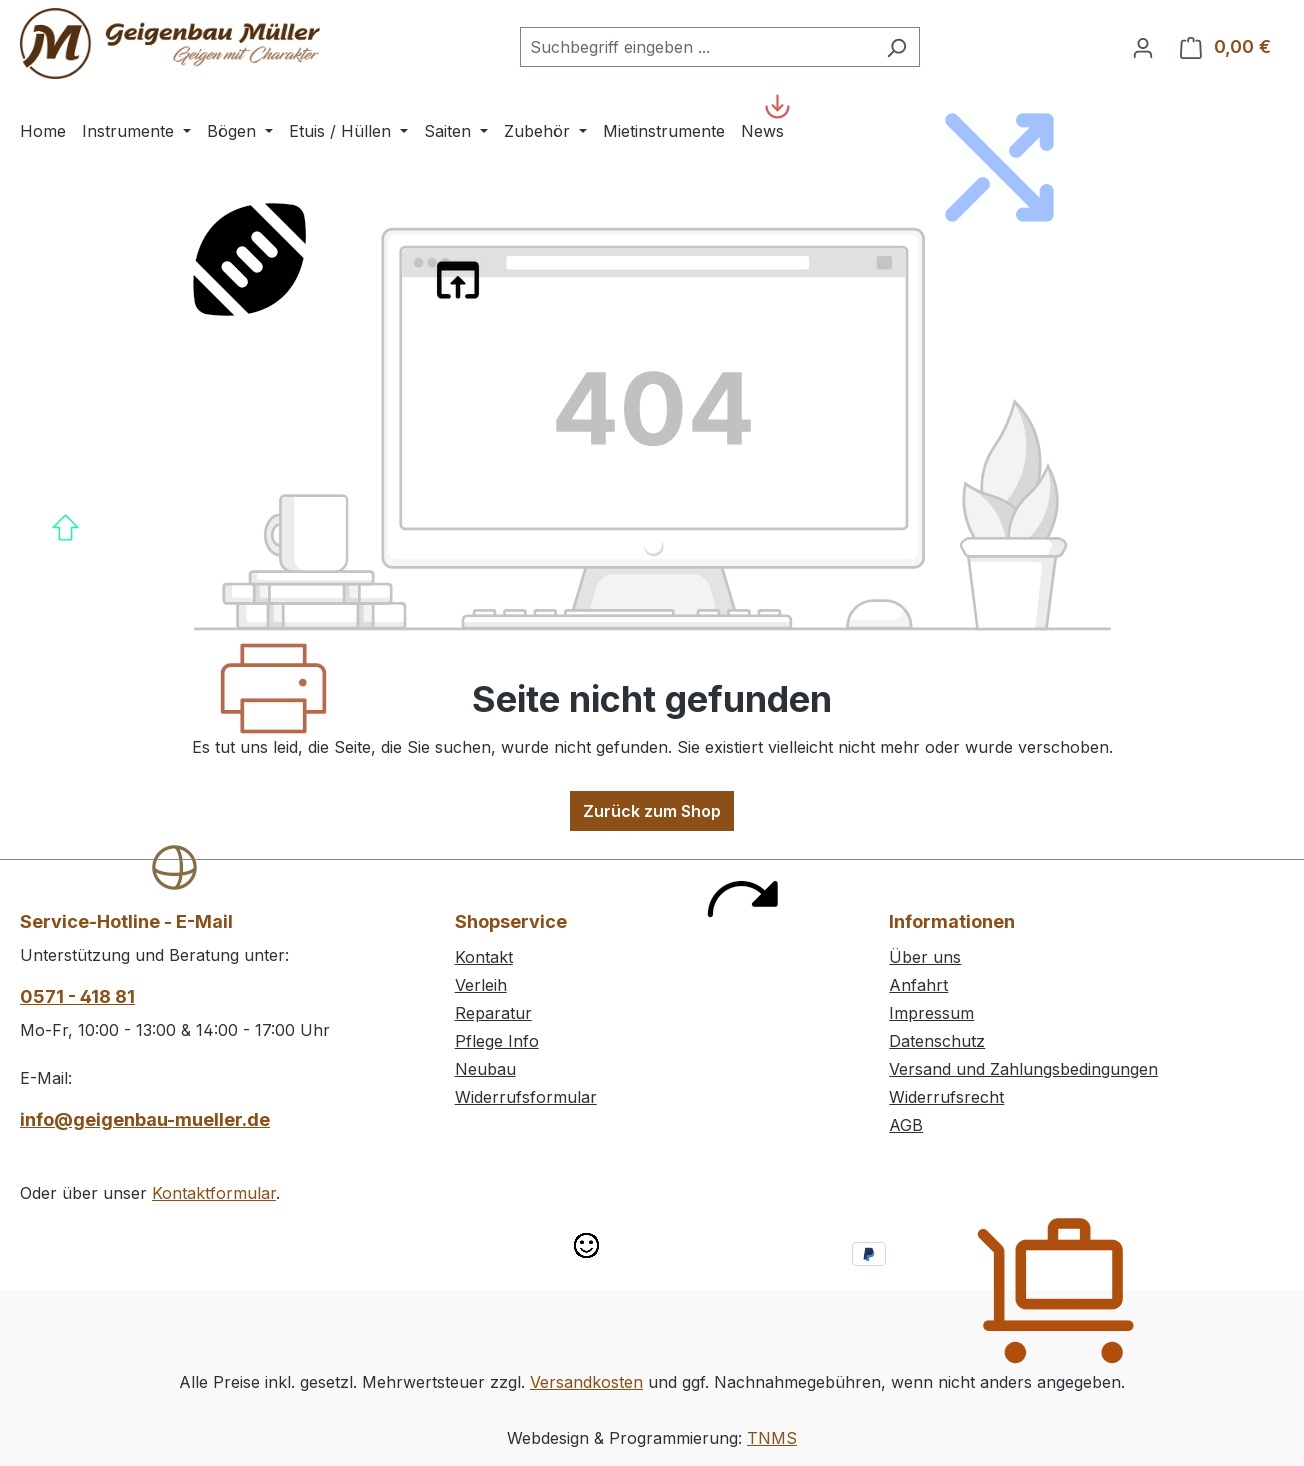 The width and height of the screenshot is (1304, 1466). Describe the element at coordinates (65, 528) in the screenshot. I see `upvote or like content` at that location.